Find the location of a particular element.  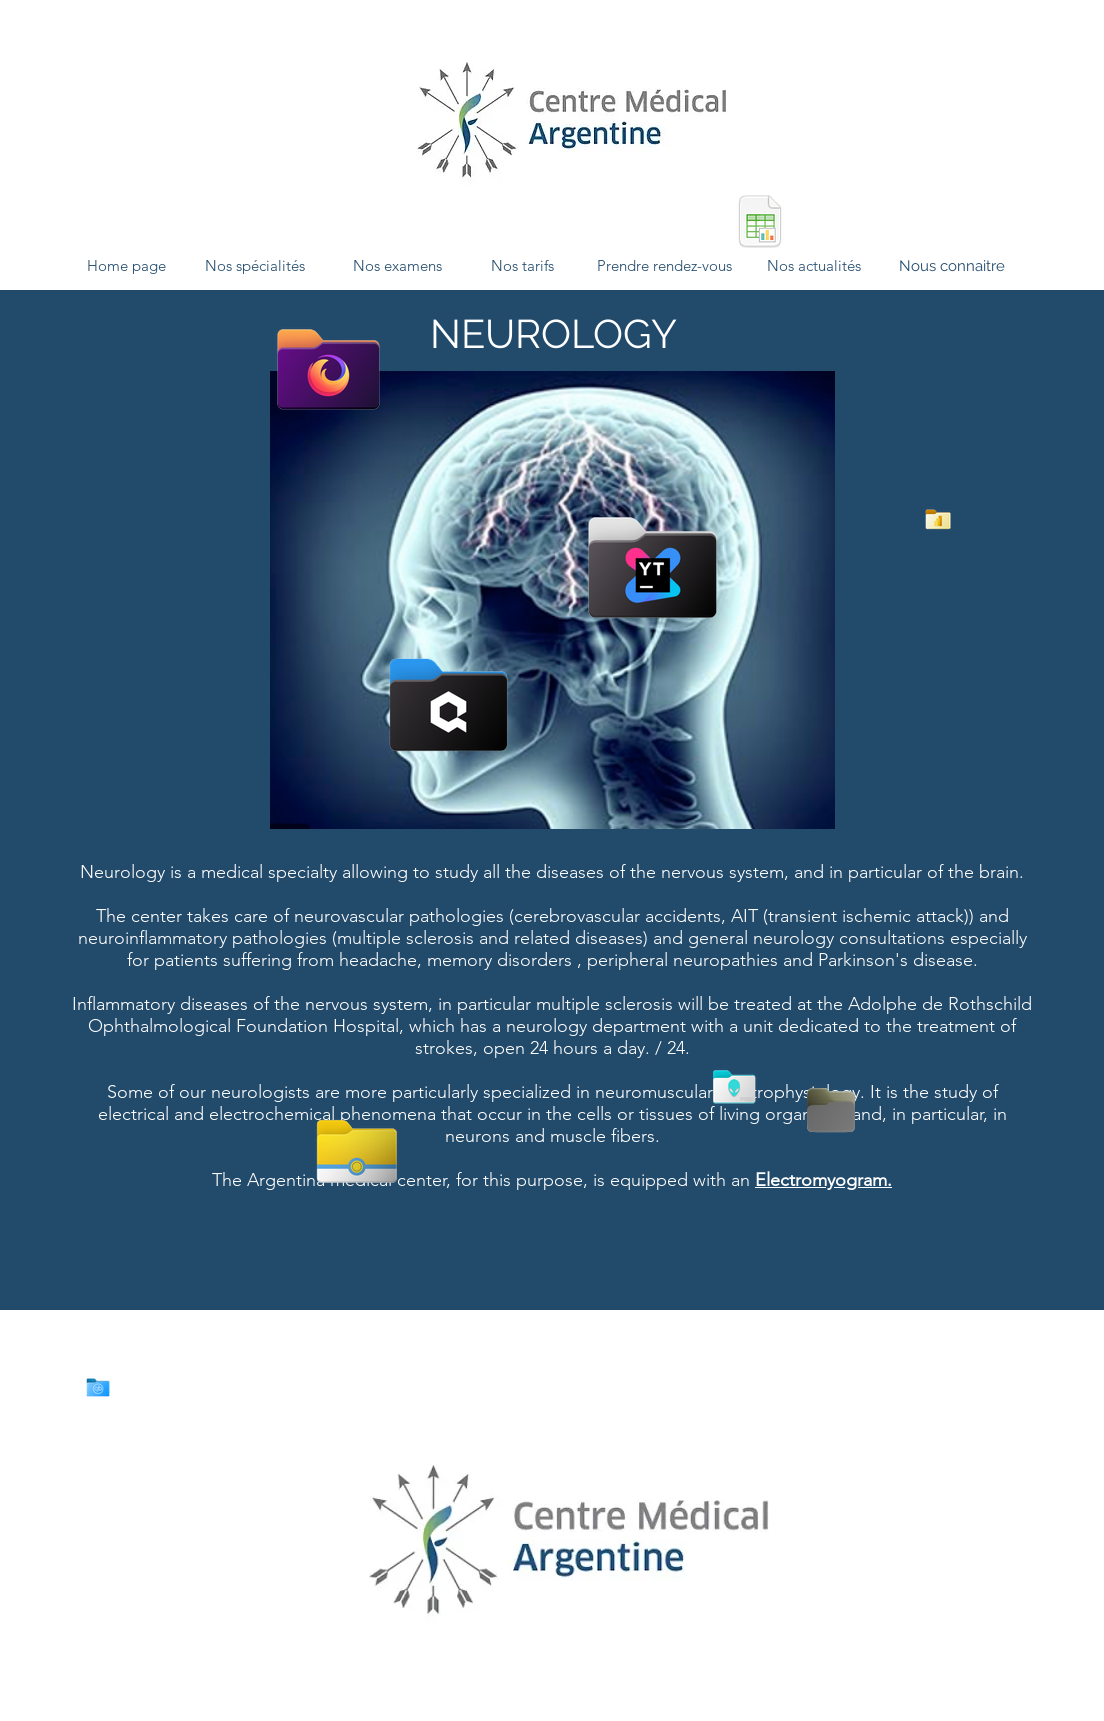

open a spreadsheet file is located at coordinates (760, 221).